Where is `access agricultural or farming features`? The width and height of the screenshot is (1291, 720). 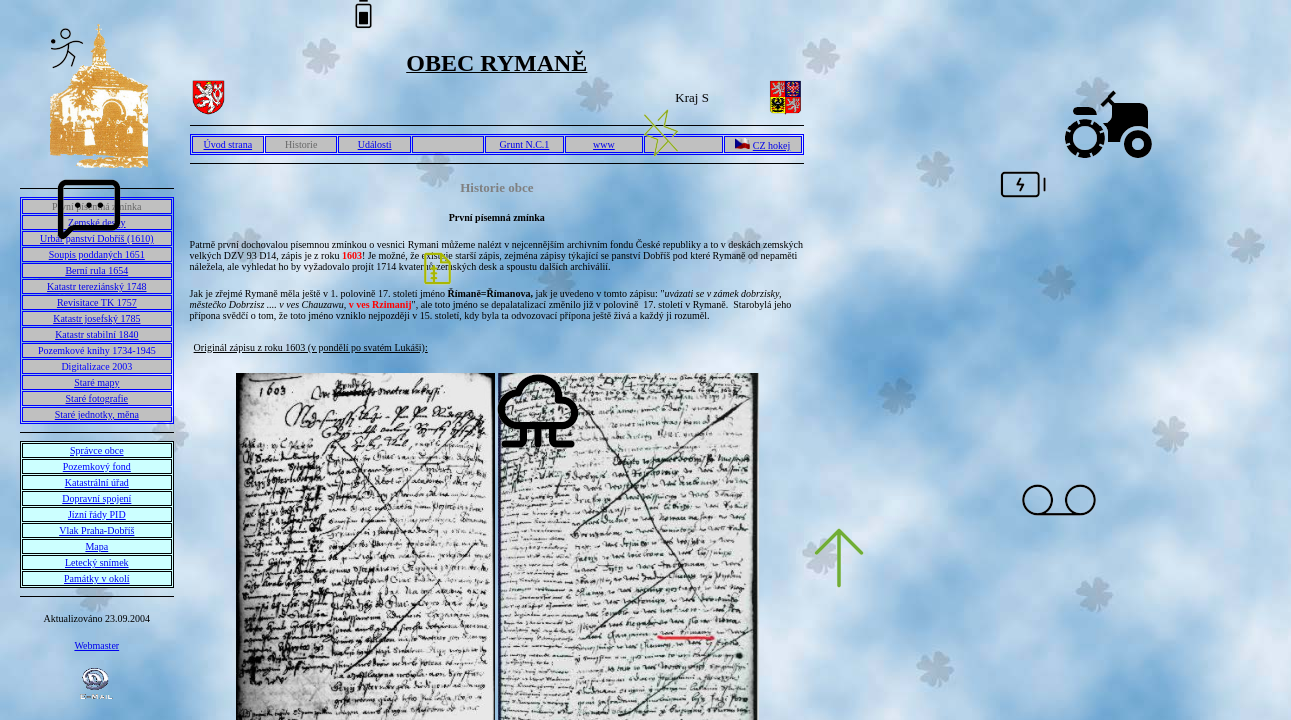 access agricultural or farming features is located at coordinates (1108, 126).